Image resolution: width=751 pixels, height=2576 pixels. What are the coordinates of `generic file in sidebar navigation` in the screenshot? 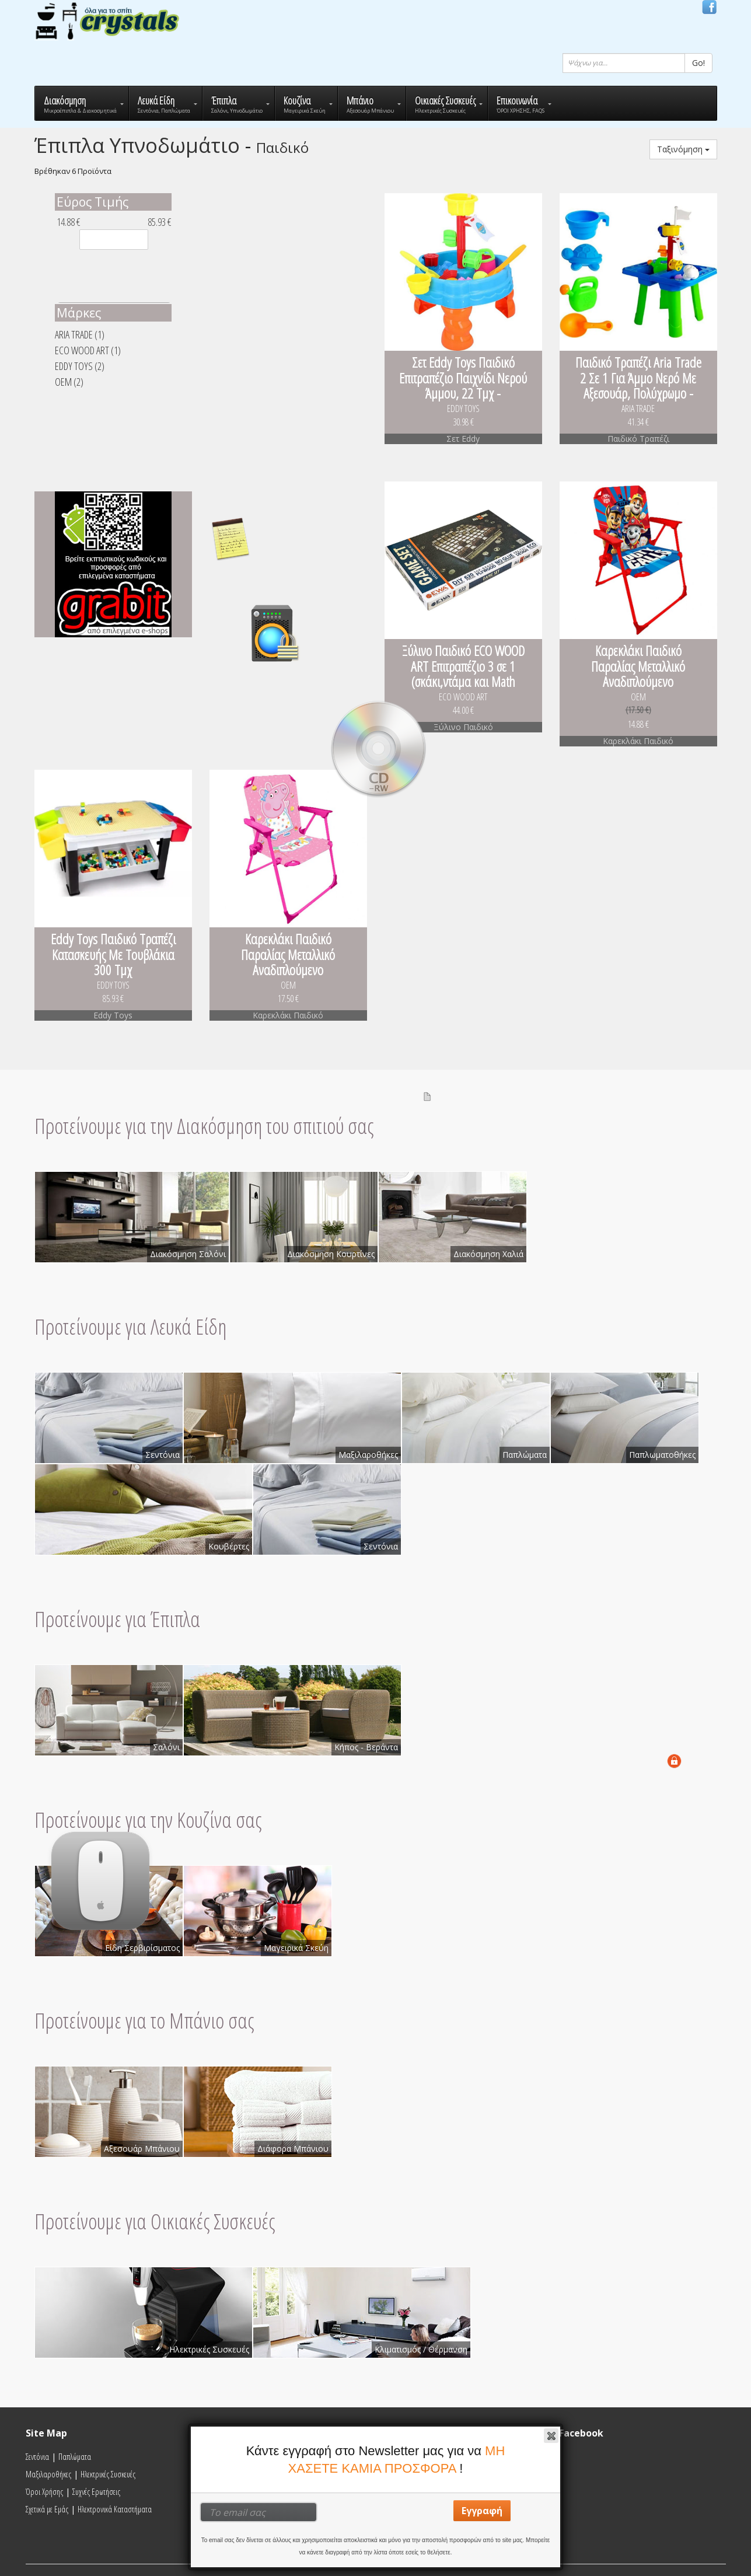 It's located at (427, 1097).